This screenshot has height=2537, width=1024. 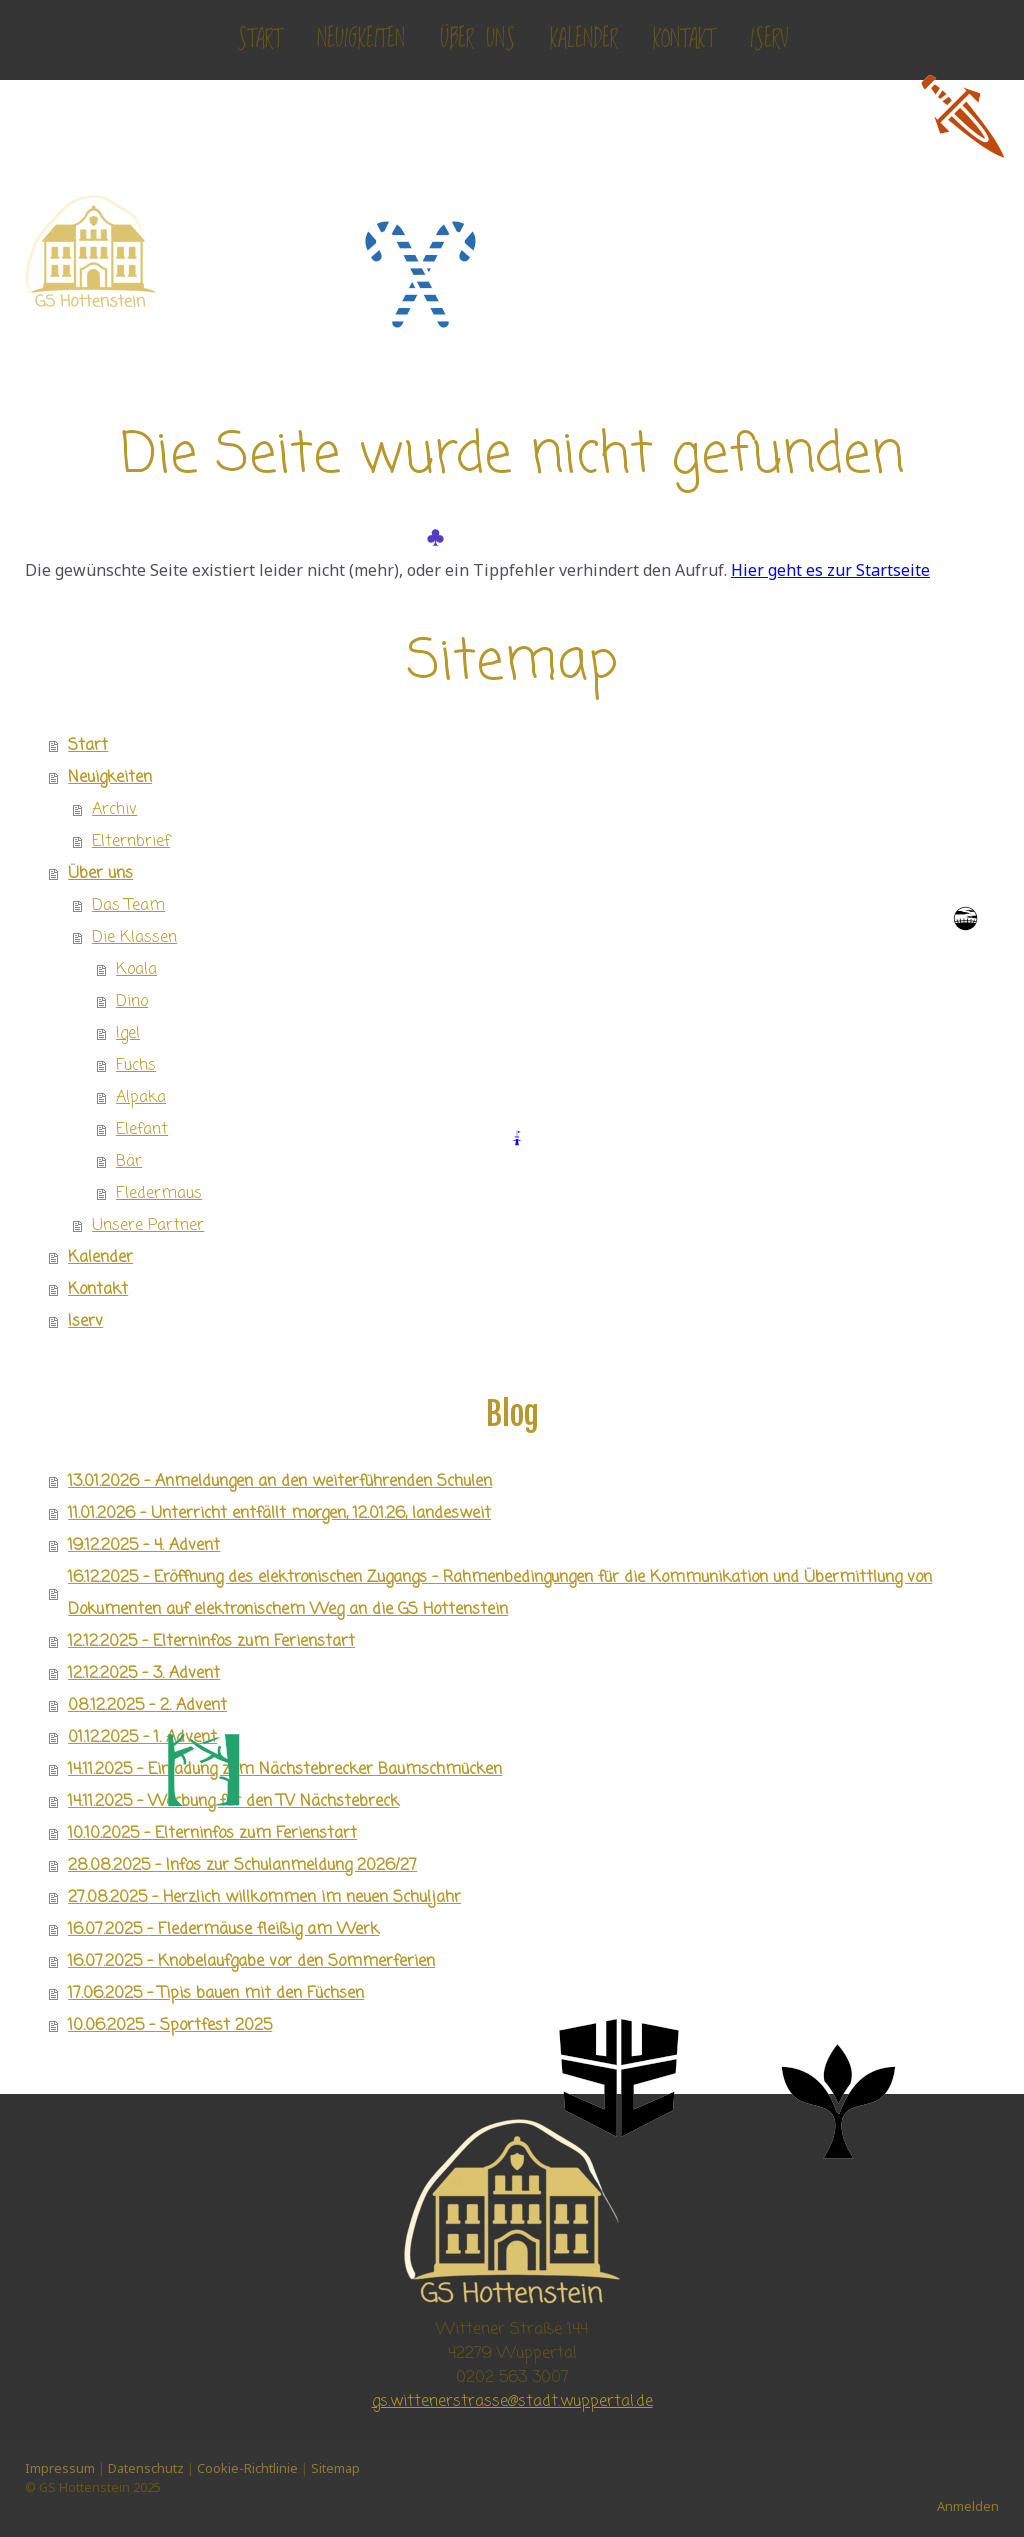 What do you see at coordinates (837, 2101) in the screenshot?
I see `indicates new growth or beginner status` at bounding box center [837, 2101].